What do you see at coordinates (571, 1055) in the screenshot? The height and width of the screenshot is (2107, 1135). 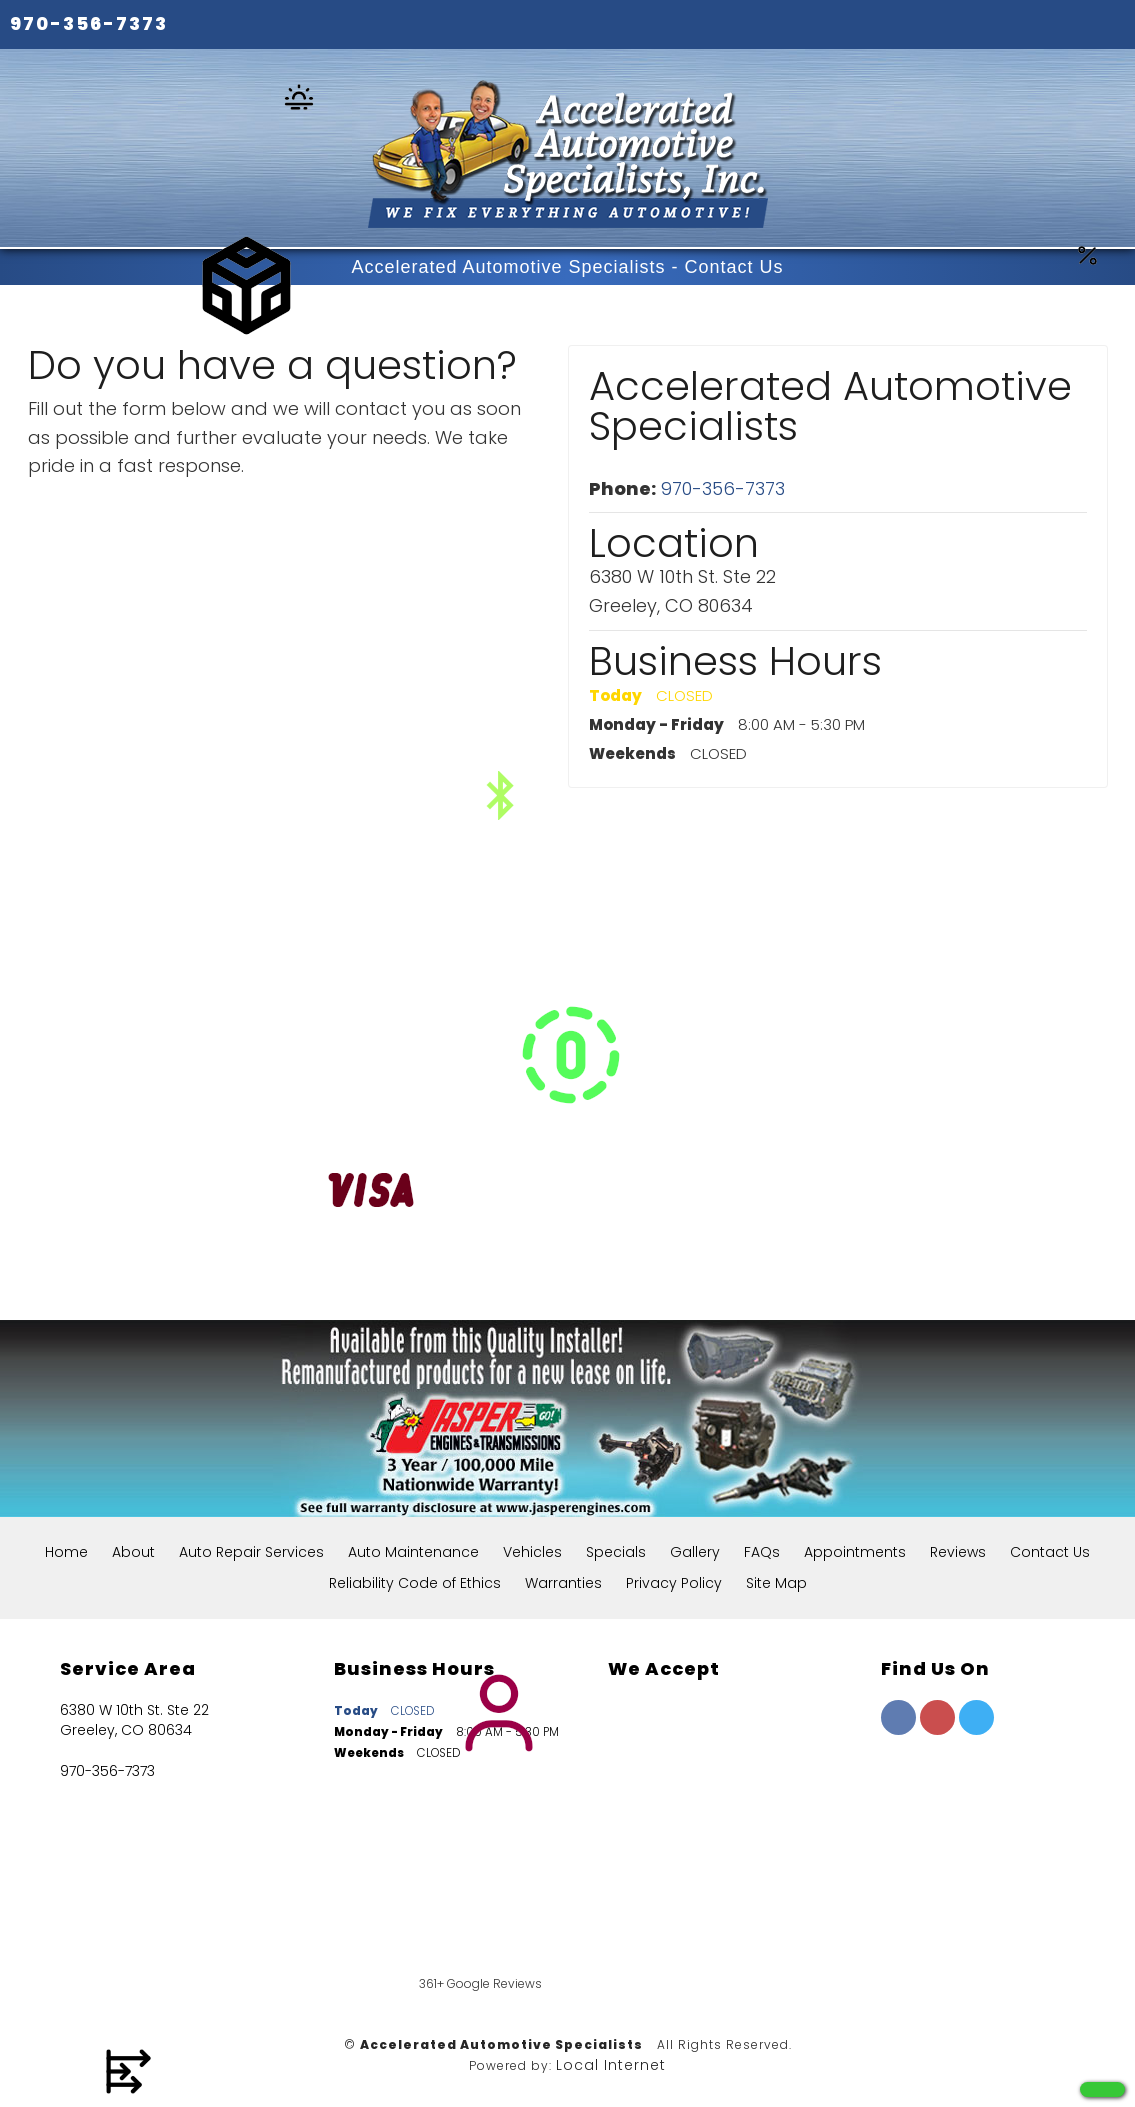 I see `indicates a pending or in-progress state` at bounding box center [571, 1055].